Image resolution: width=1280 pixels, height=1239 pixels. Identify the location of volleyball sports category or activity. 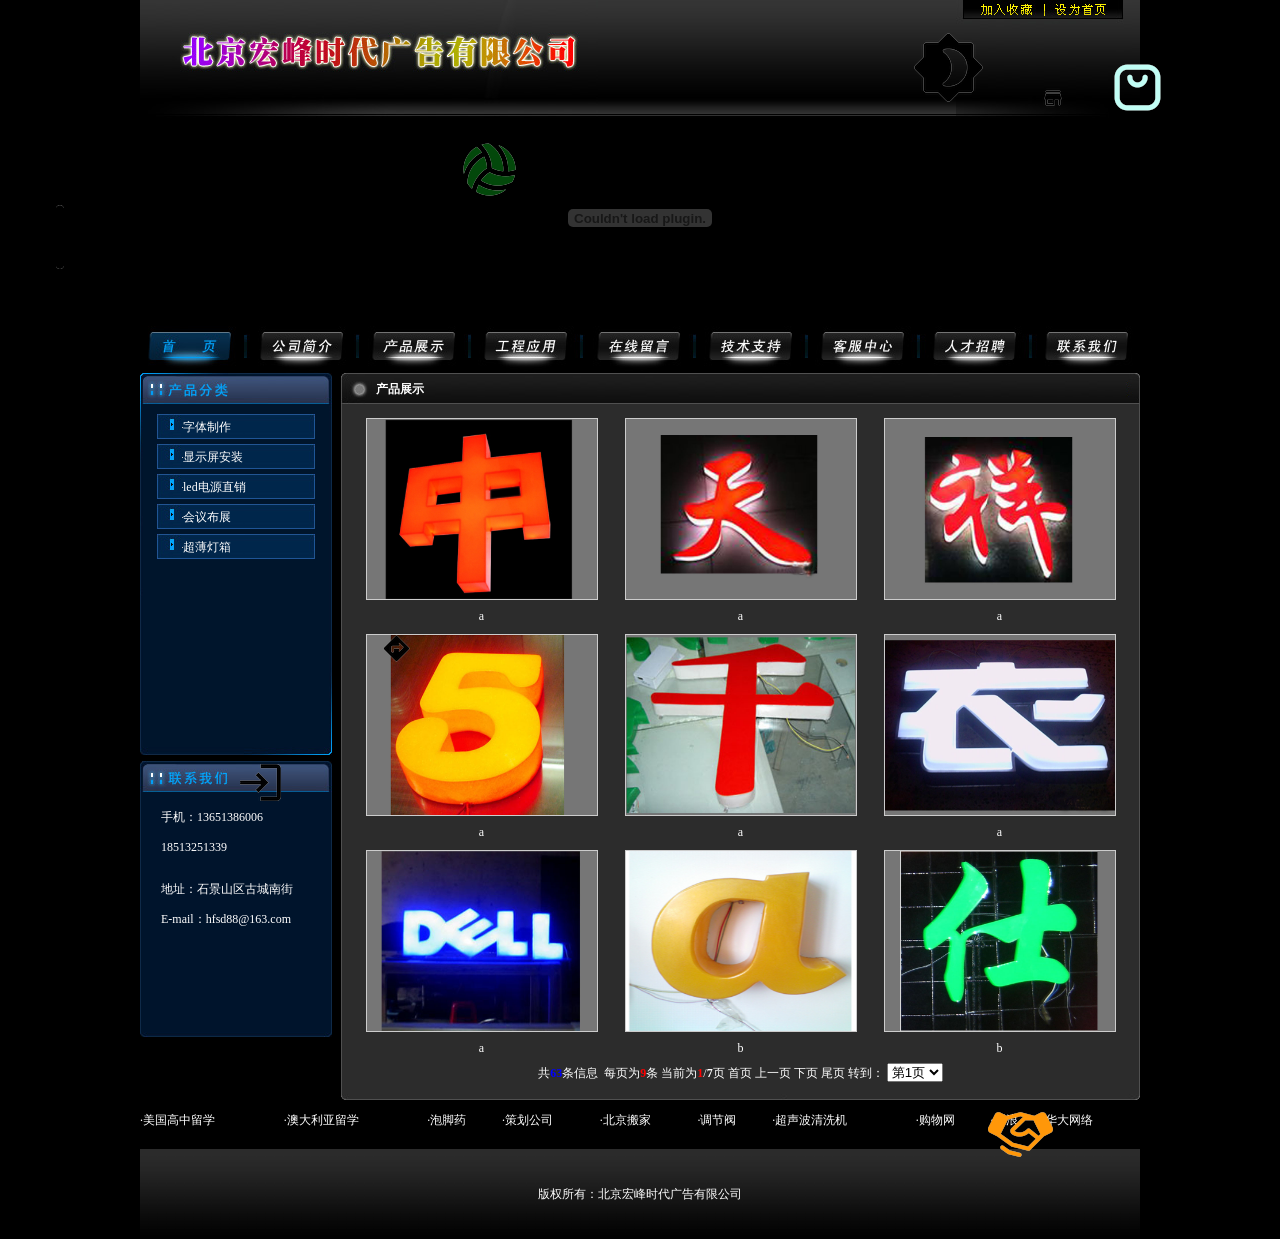
(489, 169).